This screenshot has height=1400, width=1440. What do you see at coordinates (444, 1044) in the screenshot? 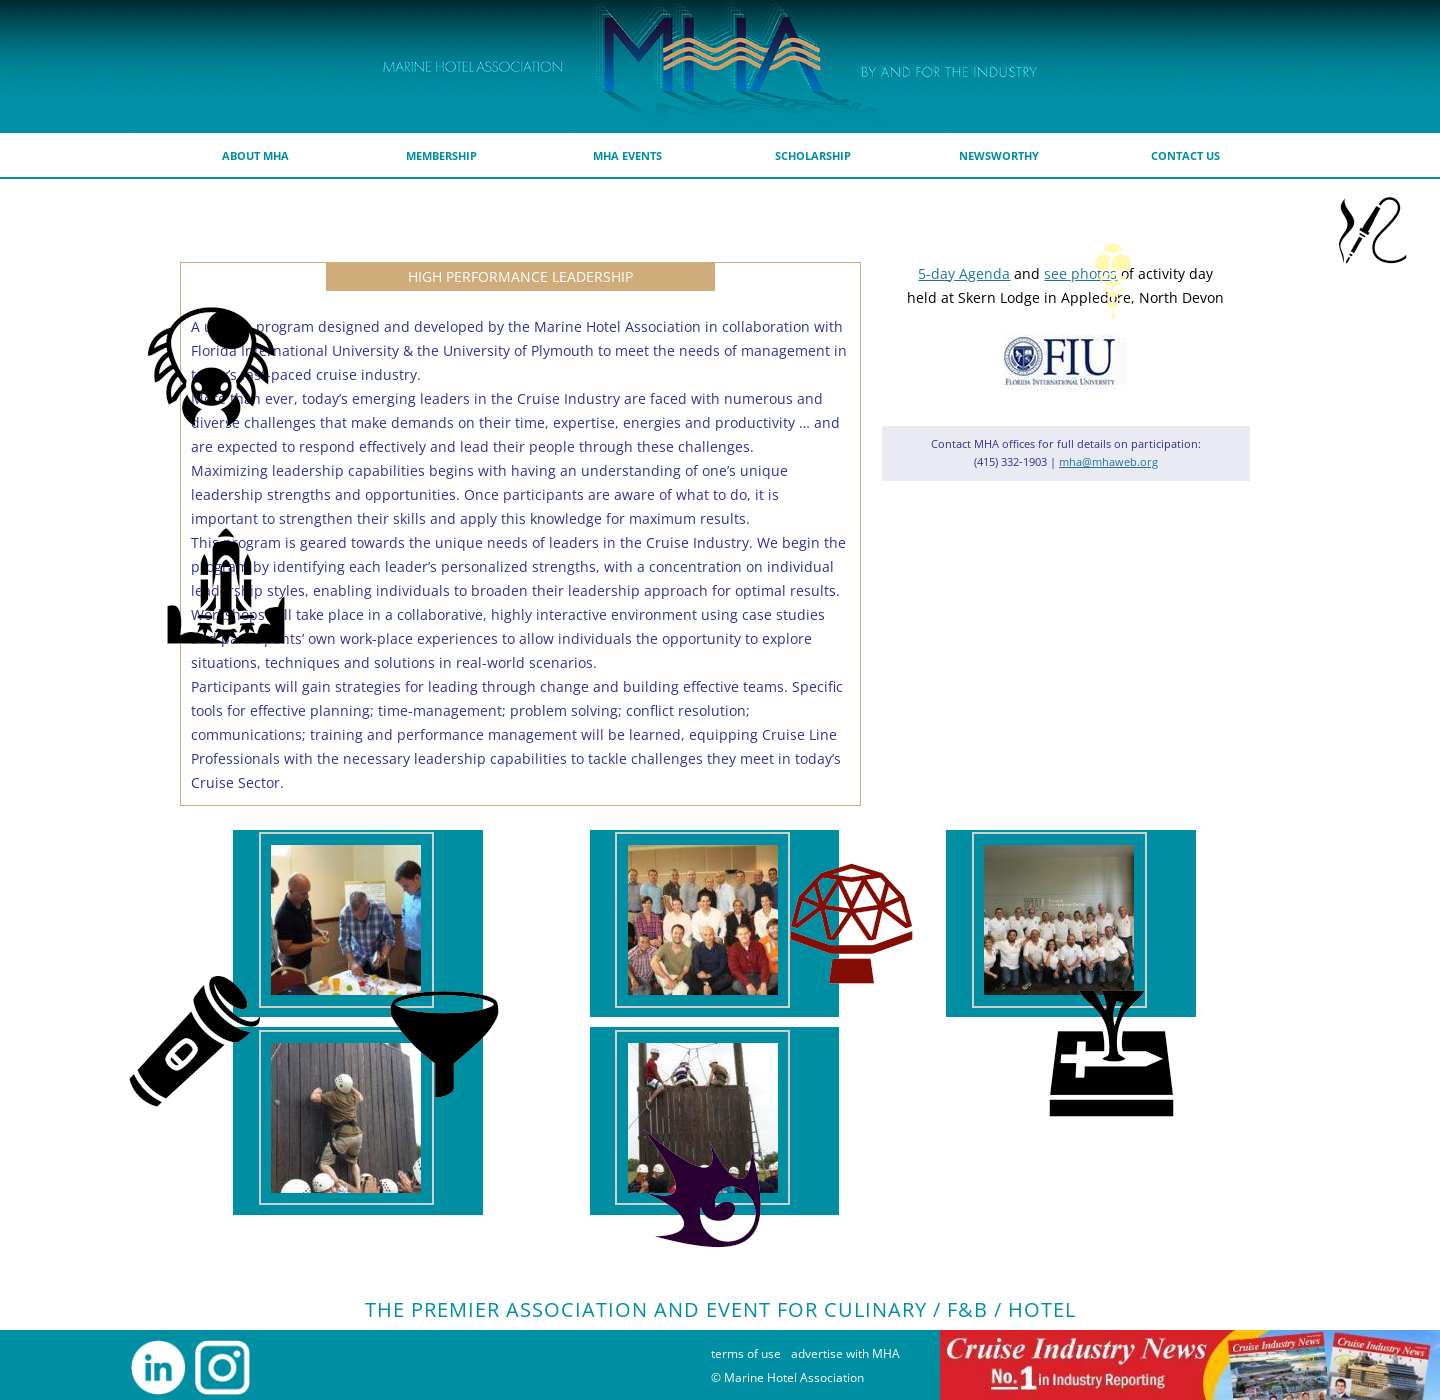
I see `filter or sort content` at bounding box center [444, 1044].